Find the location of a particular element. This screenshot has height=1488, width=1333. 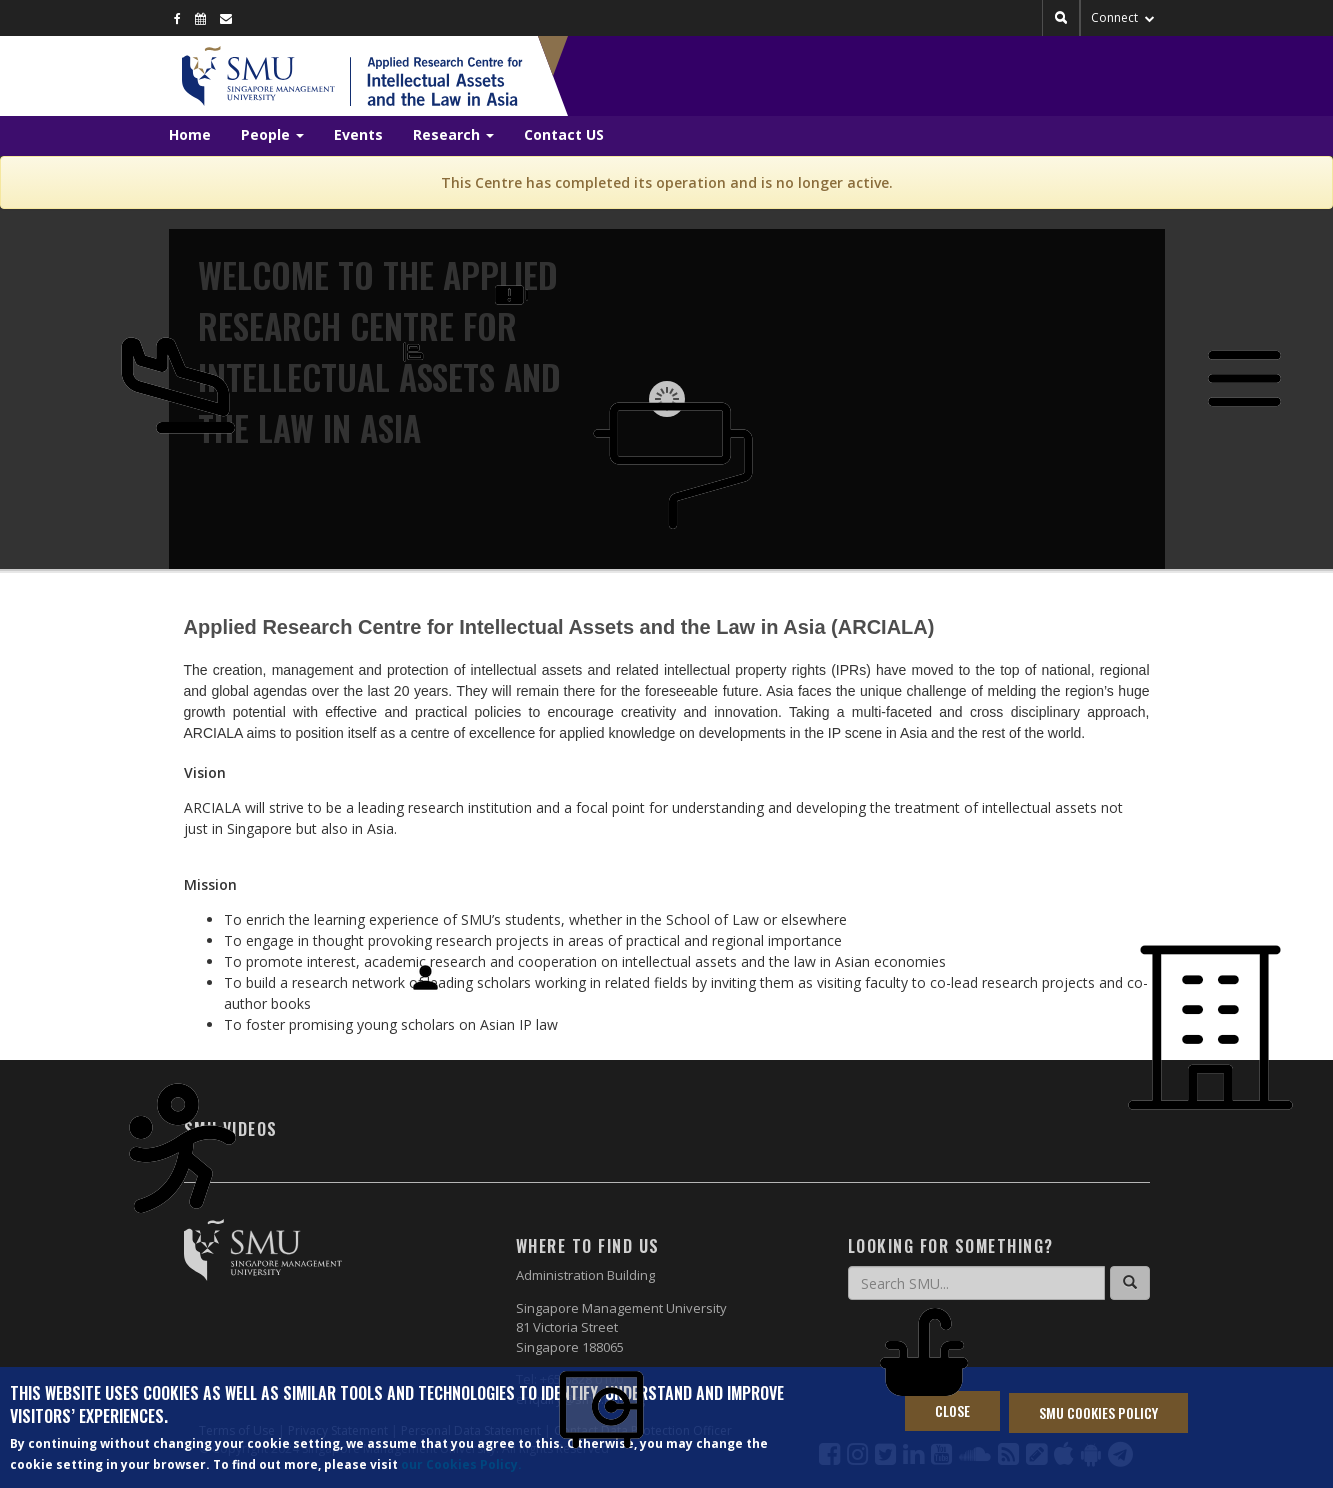

view company or business profile is located at coordinates (1210, 1027).